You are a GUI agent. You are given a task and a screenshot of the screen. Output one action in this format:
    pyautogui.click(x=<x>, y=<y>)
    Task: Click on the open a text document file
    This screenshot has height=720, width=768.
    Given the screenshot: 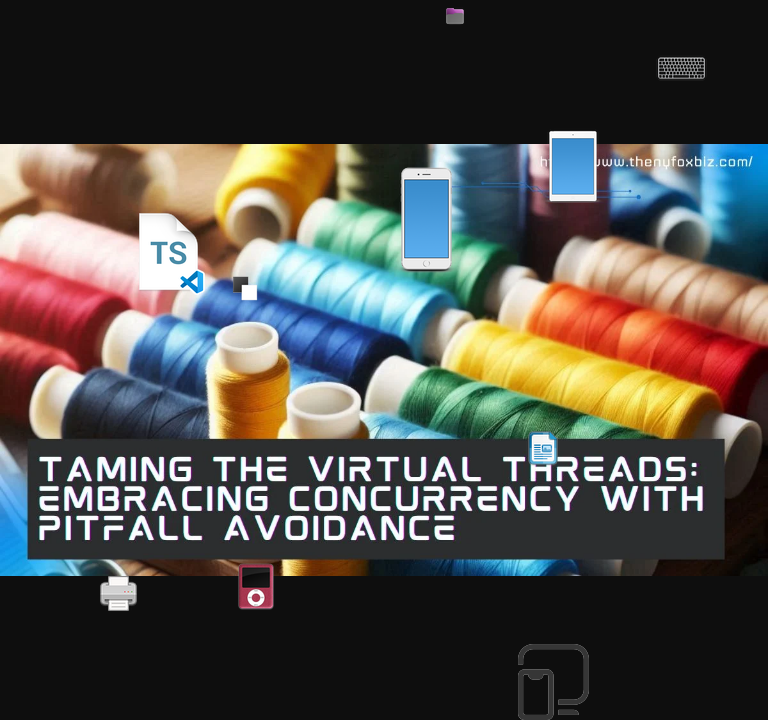 What is the action you would take?
    pyautogui.click(x=543, y=448)
    